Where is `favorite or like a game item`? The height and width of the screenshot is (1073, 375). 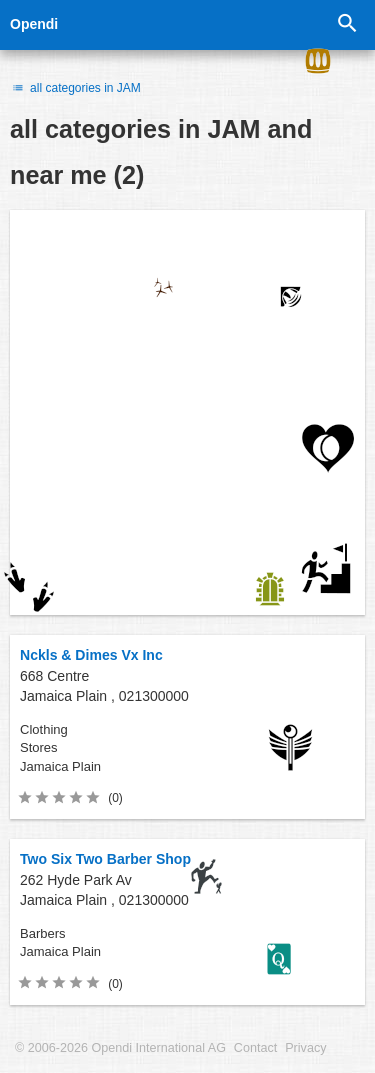 favorite or like a game item is located at coordinates (328, 448).